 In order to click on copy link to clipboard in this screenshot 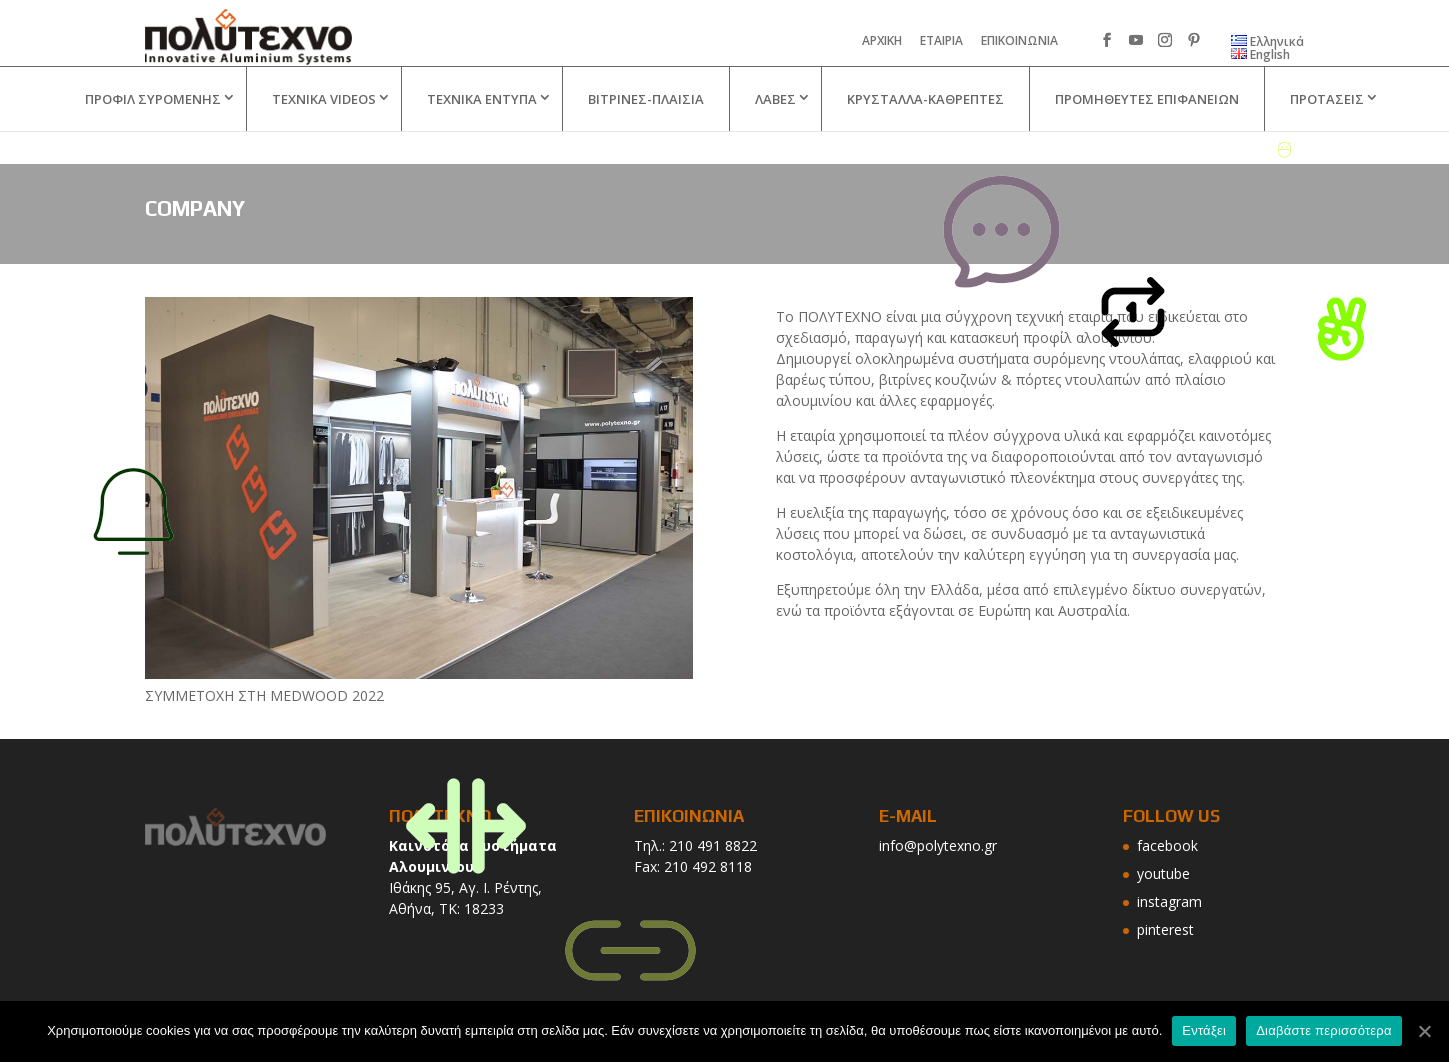, I will do `click(630, 950)`.